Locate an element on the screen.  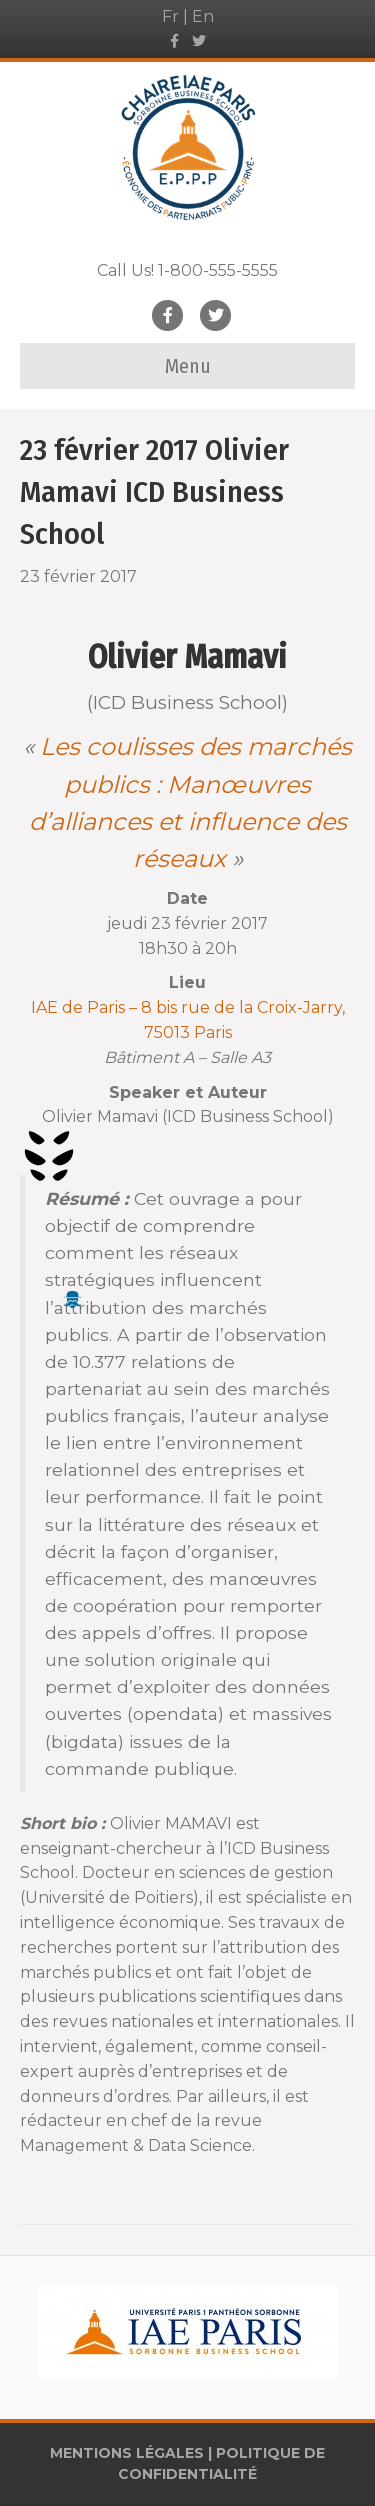
activate hunter vision or tracking mode is located at coordinates (49, 1156).